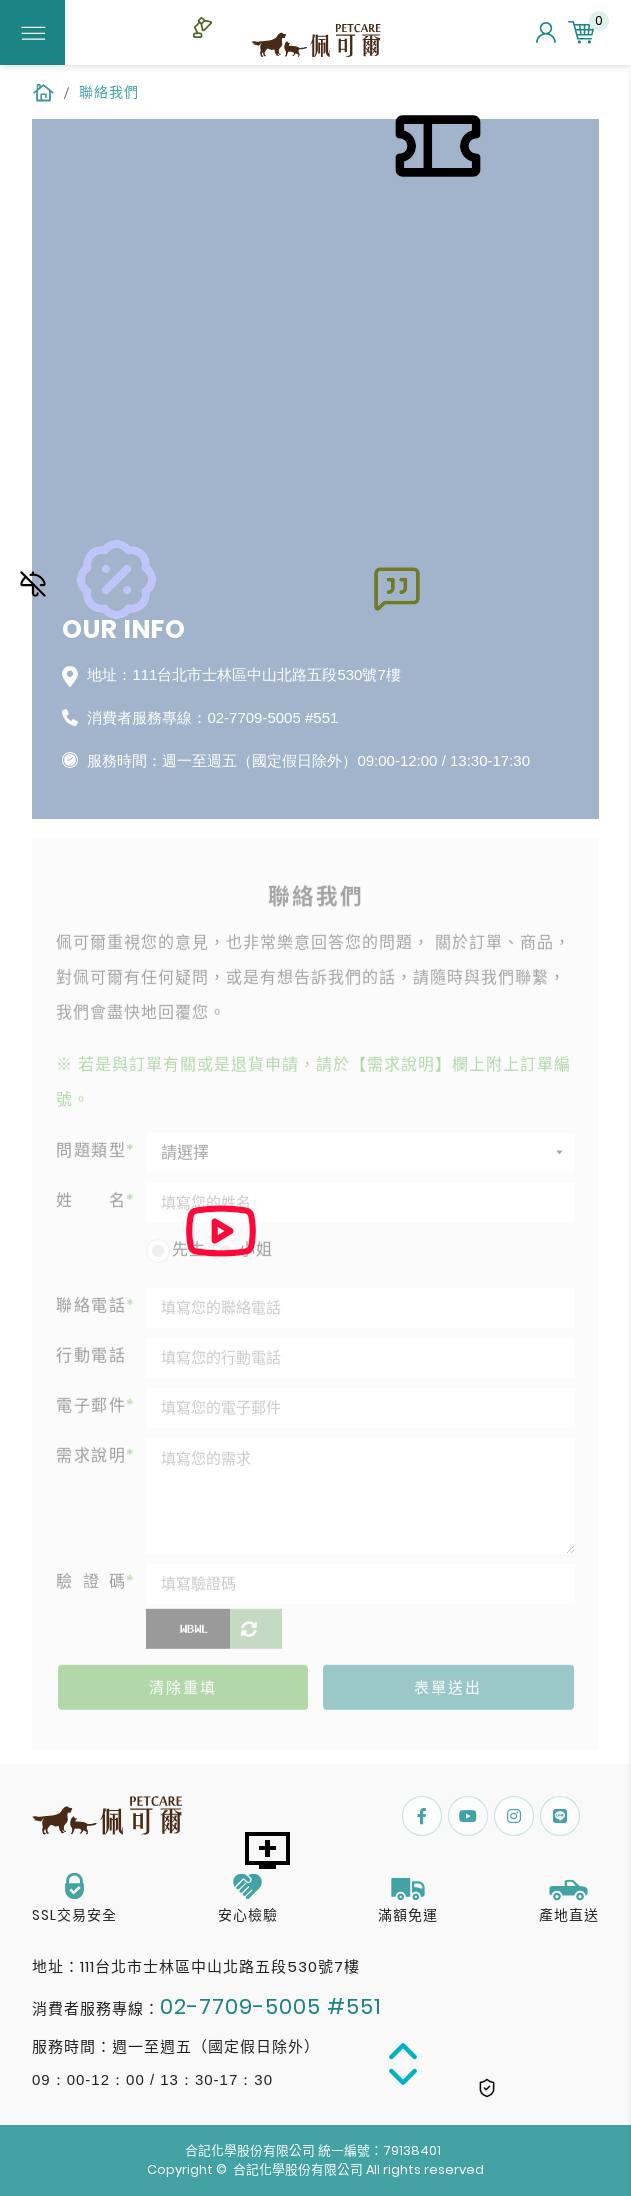 The height and width of the screenshot is (2196, 631). I want to click on toggle desk lamp or task lighting, so click(202, 27).